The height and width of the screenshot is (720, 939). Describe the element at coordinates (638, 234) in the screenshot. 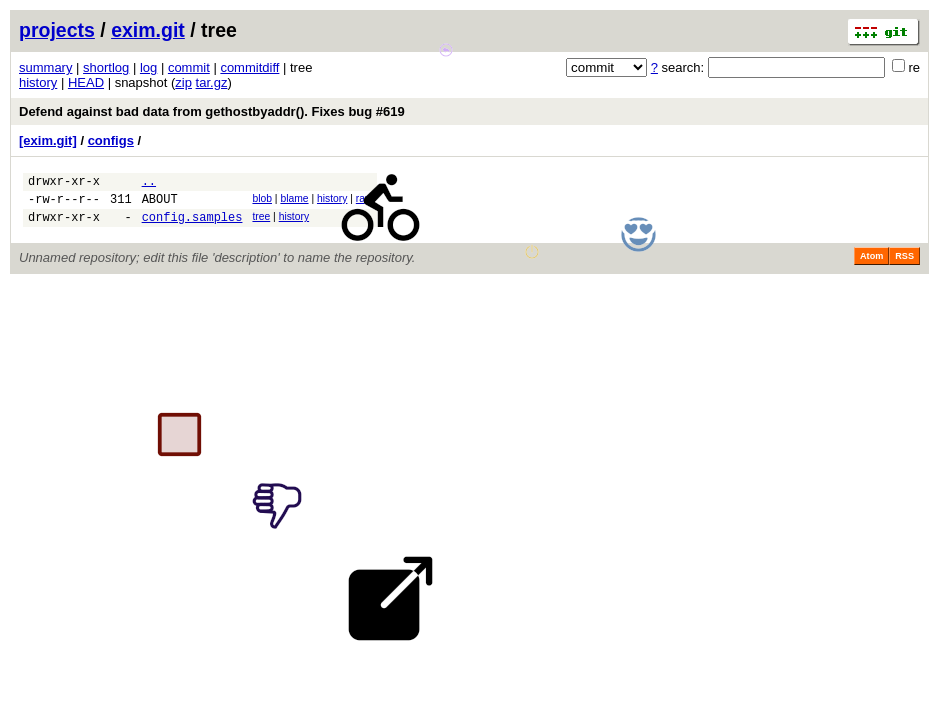

I see `react with love or adoration` at that location.